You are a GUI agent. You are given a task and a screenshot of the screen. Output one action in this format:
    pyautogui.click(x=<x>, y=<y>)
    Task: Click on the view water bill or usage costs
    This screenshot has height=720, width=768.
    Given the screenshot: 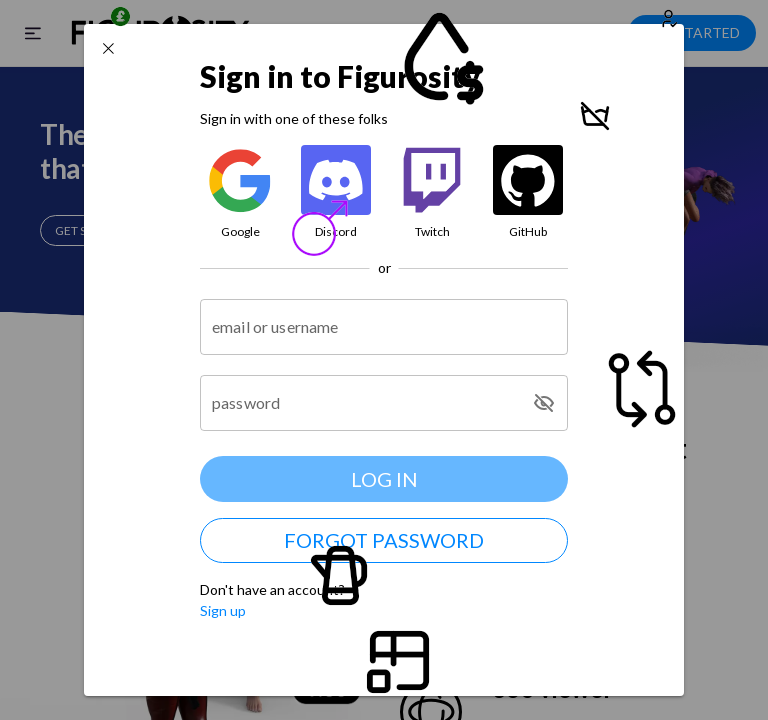 What is the action you would take?
    pyautogui.click(x=439, y=56)
    